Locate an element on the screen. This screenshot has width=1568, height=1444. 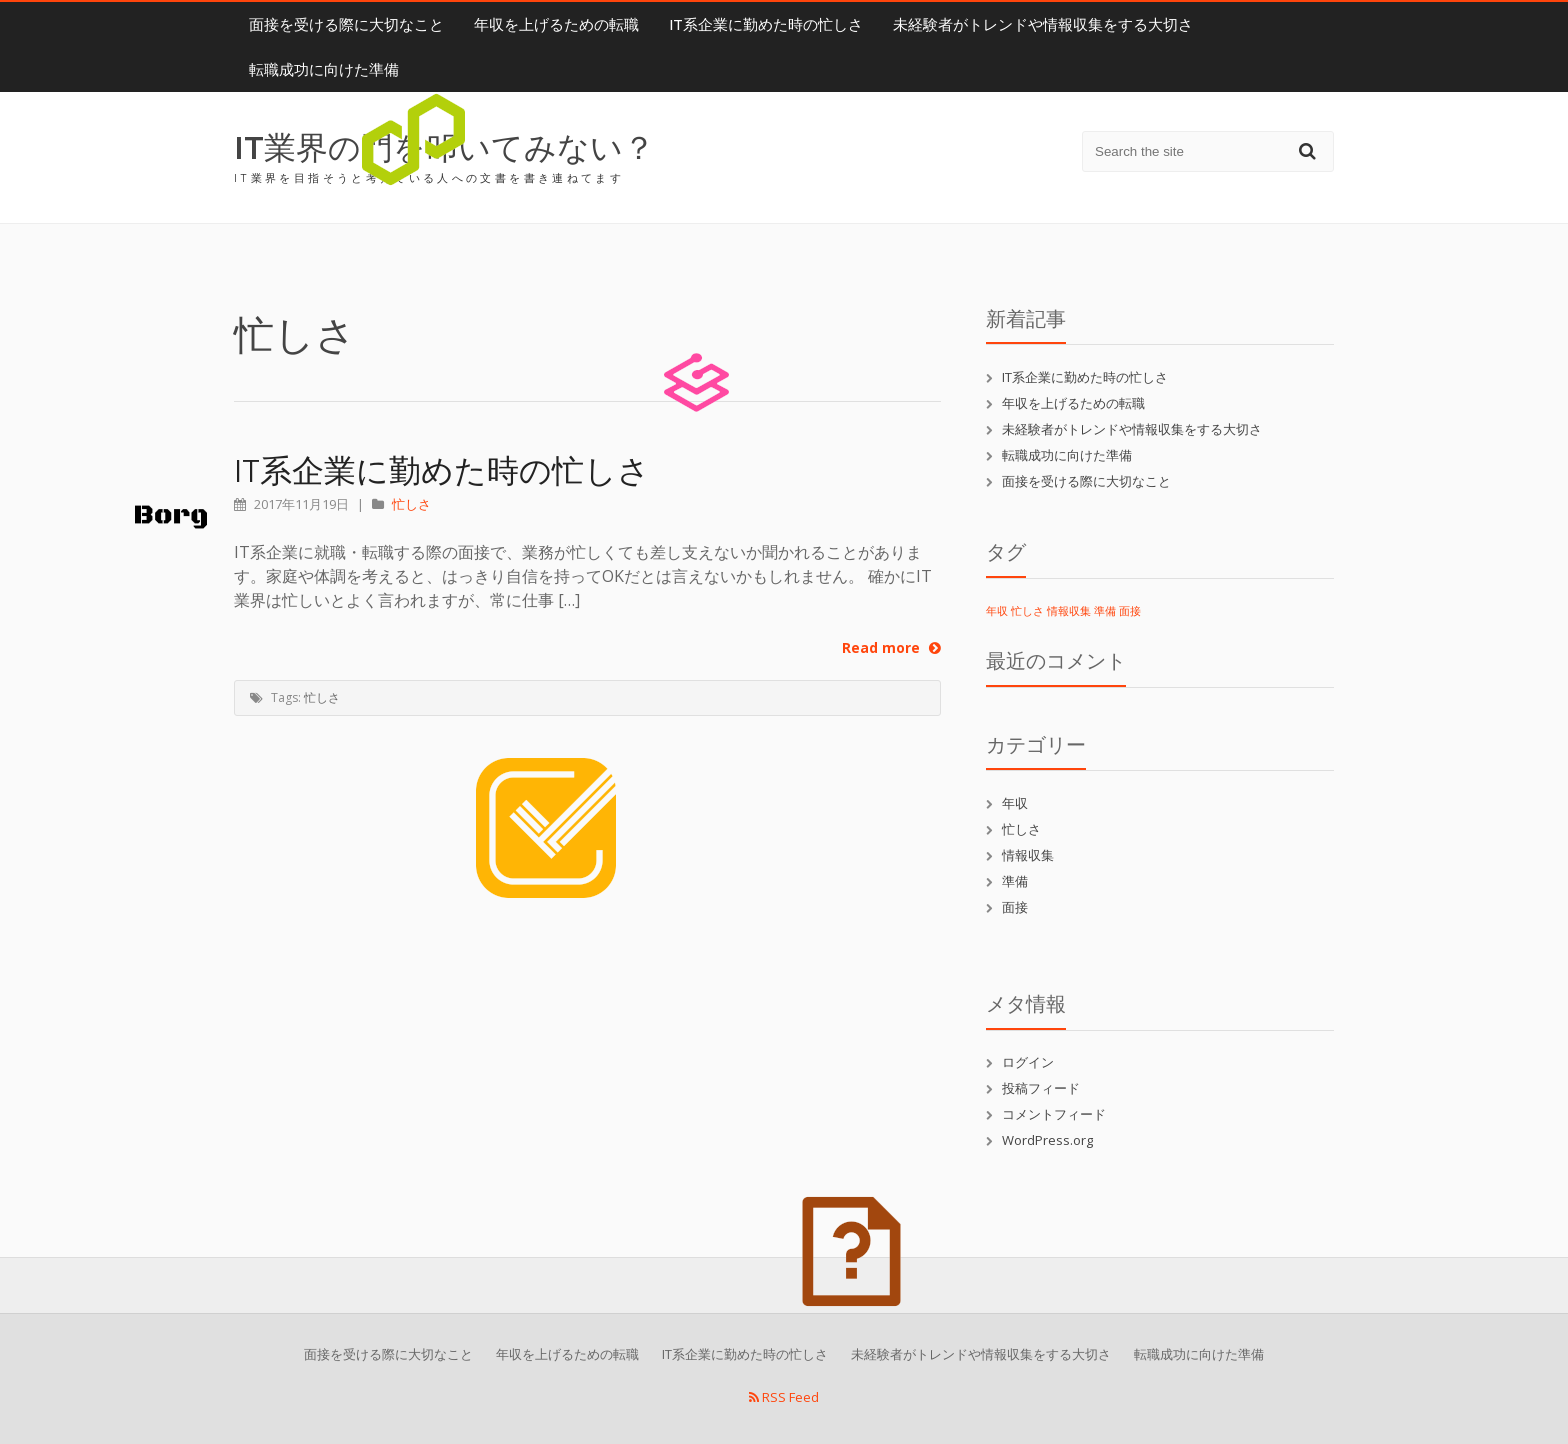
open the trakt app is located at coordinates (546, 828).